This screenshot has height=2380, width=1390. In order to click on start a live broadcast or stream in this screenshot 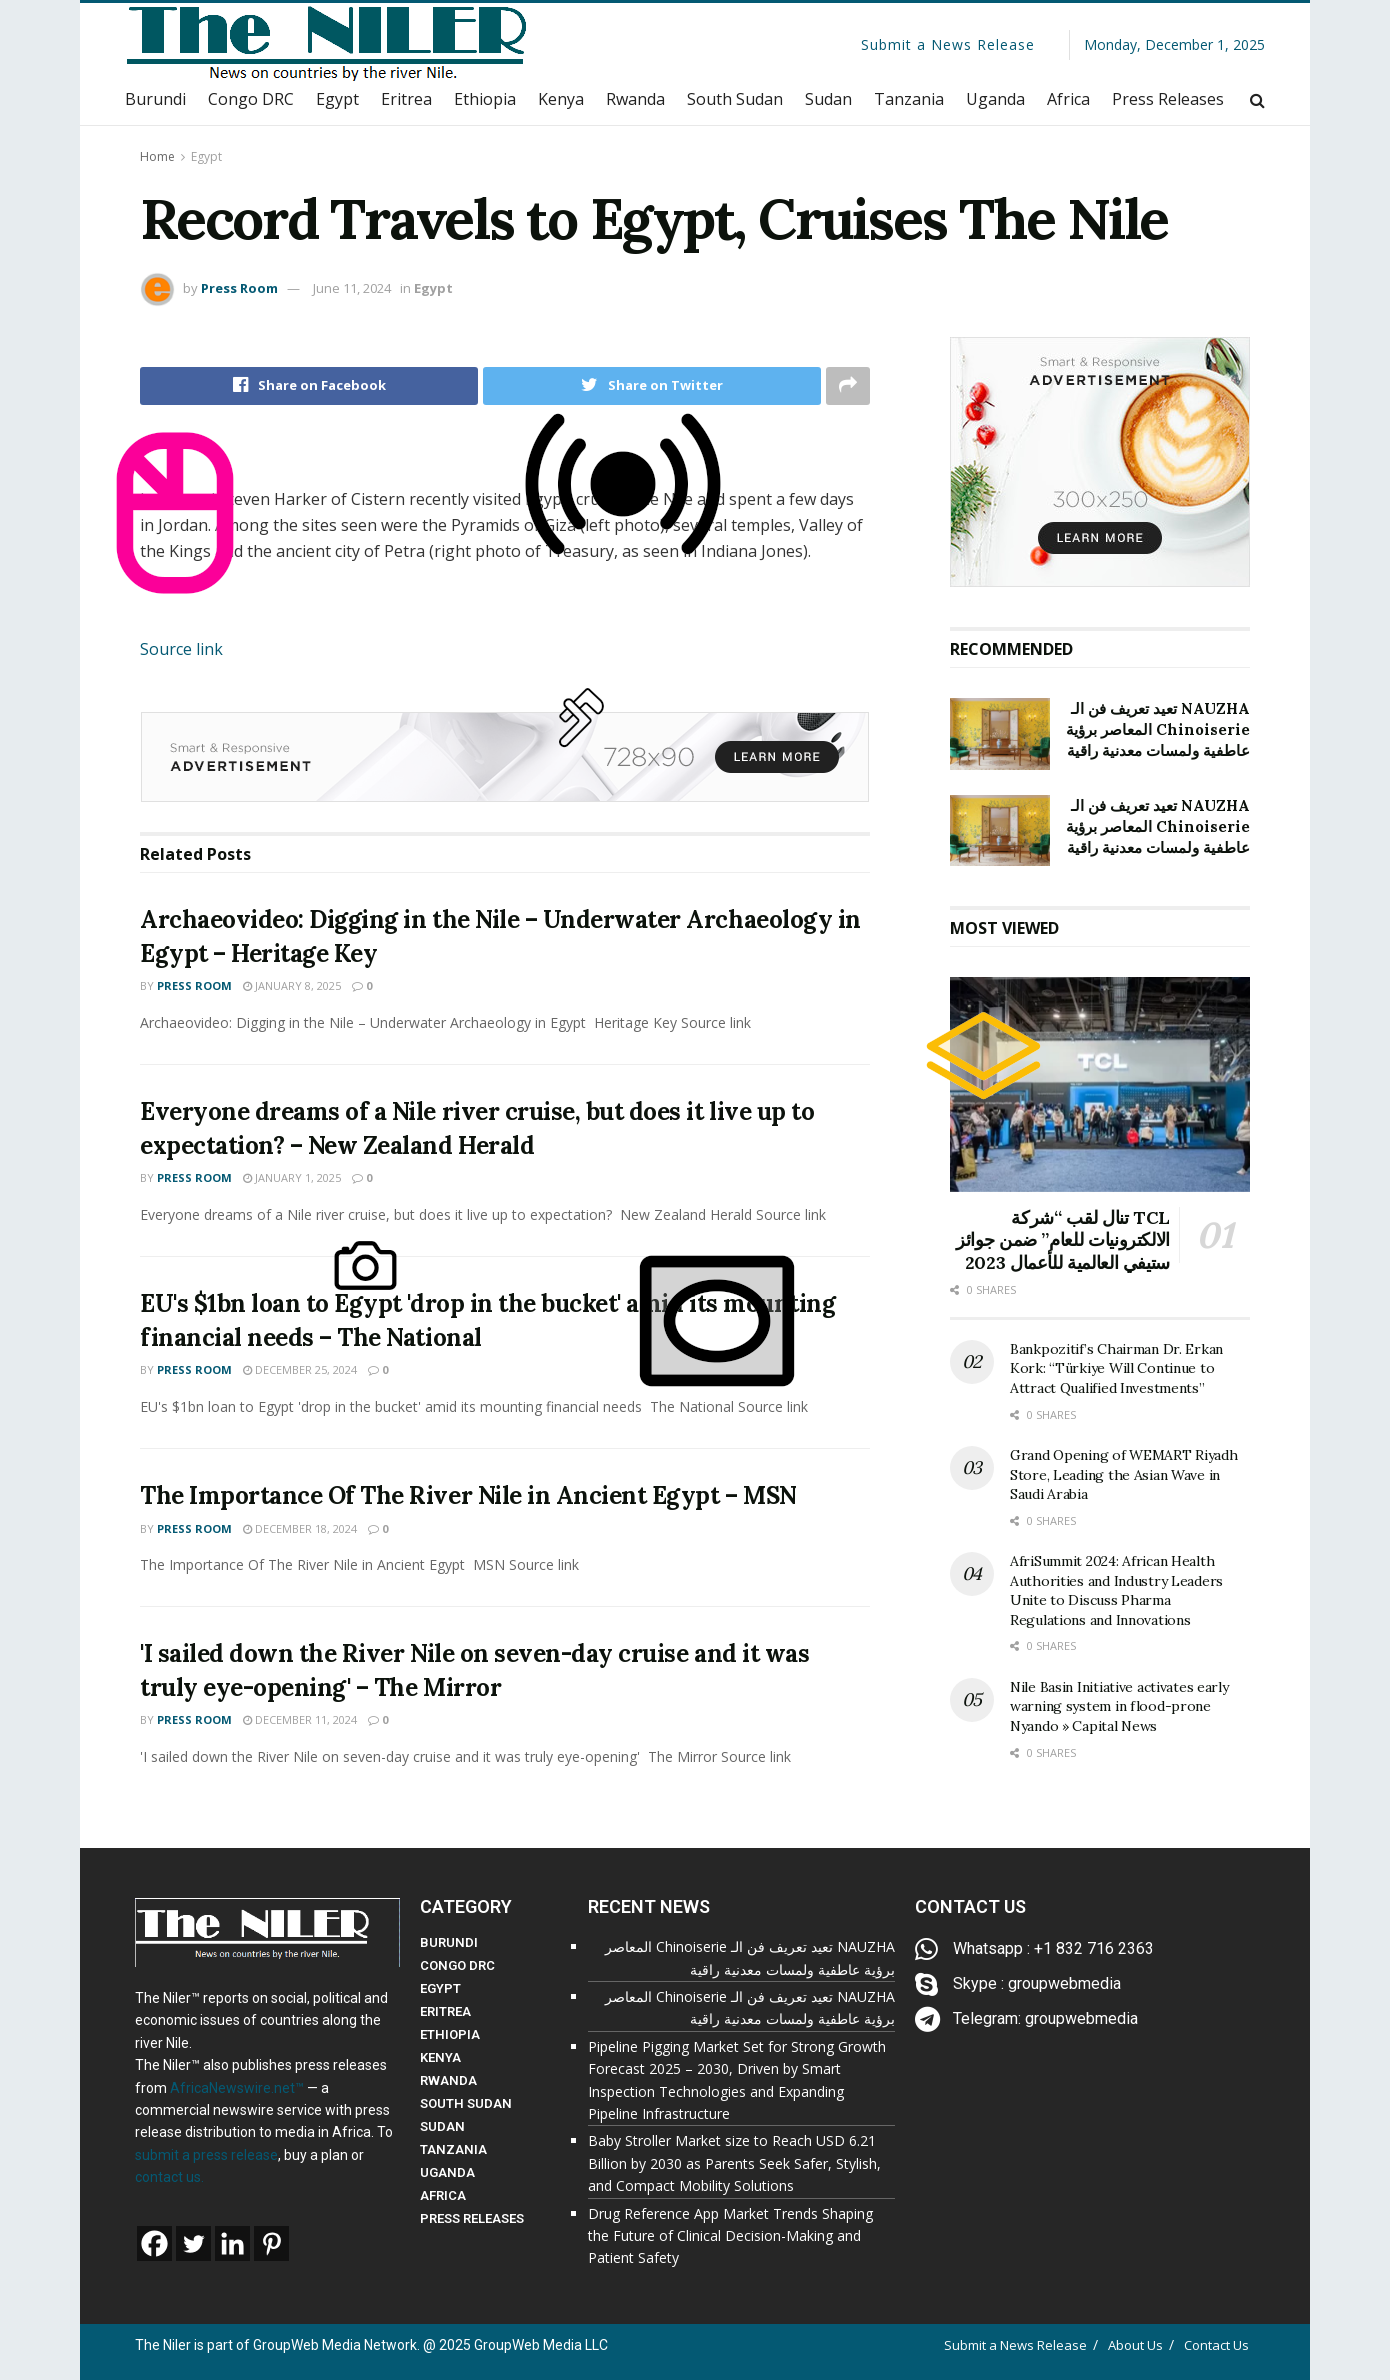, I will do `click(623, 484)`.